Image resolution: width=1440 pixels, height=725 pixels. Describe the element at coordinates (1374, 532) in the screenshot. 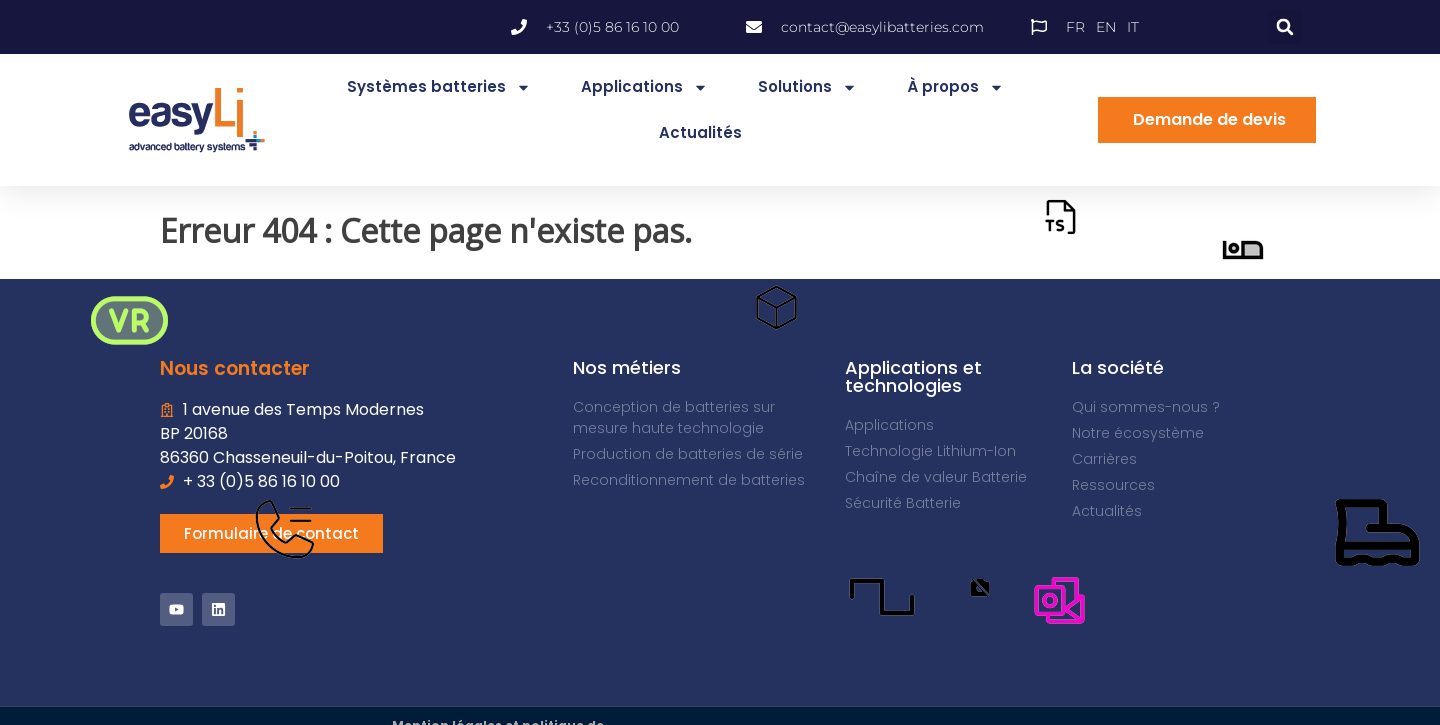

I see `browse footwear or shoe products` at that location.